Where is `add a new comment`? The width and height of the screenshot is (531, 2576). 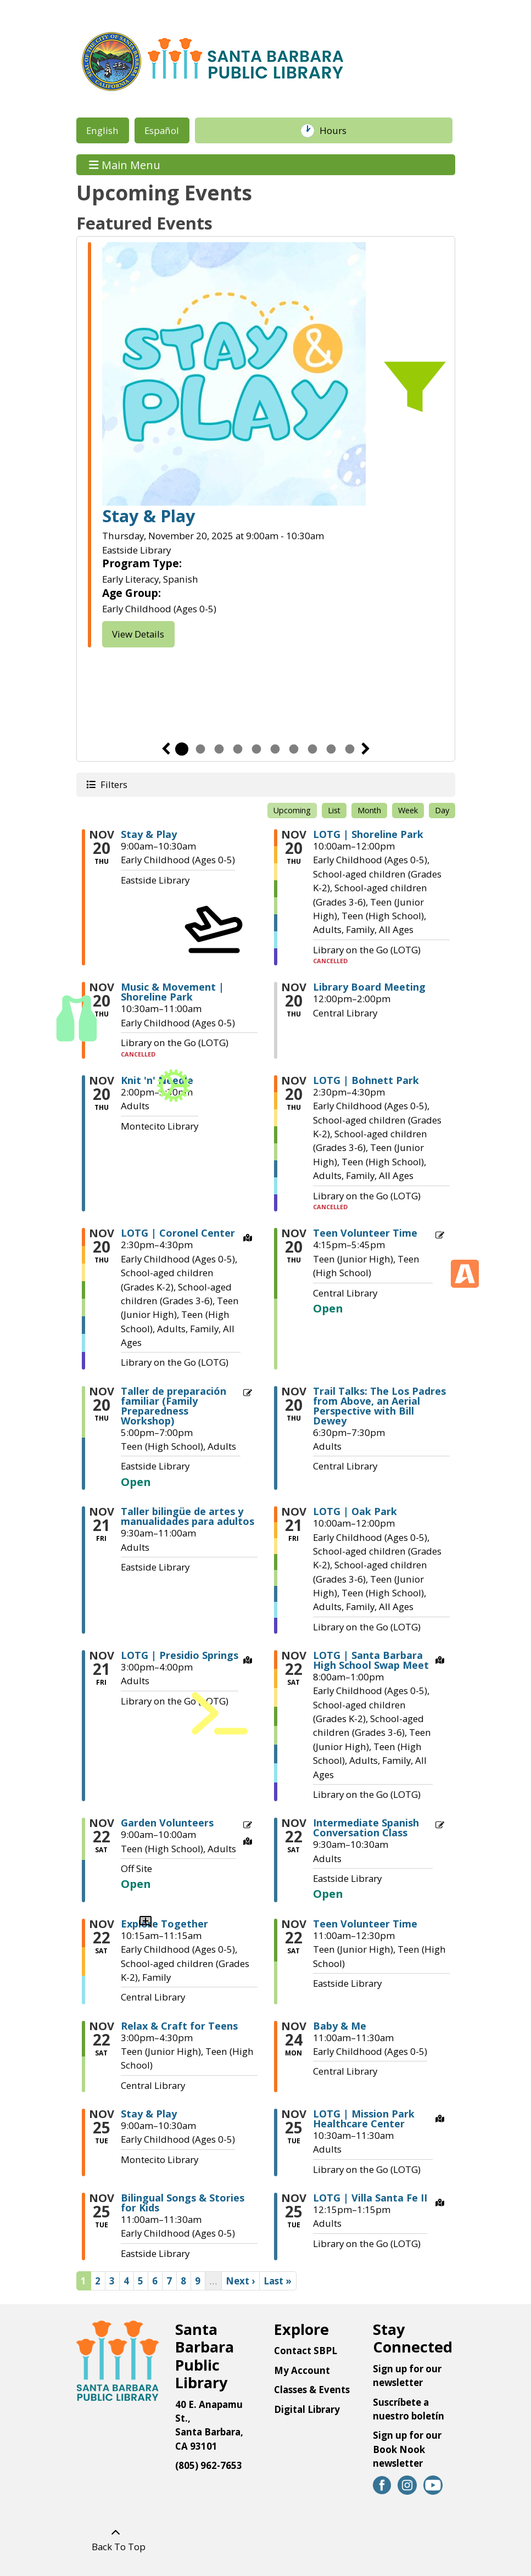 add a new comment is located at coordinates (146, 1922).